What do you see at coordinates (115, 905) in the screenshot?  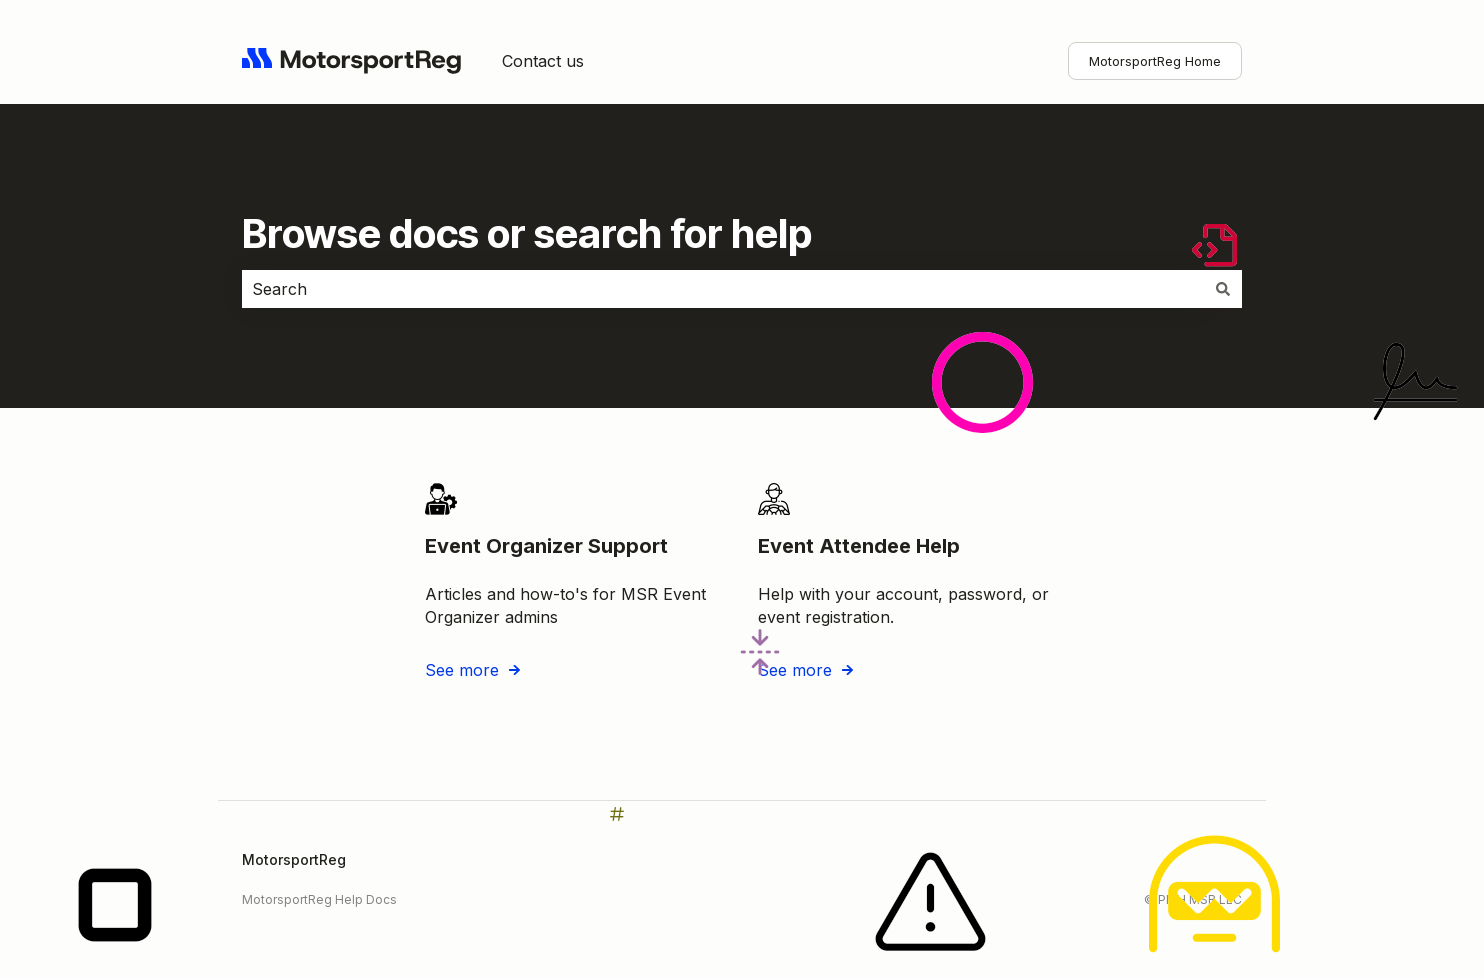 I see `stop media playback` at bounding box center [115, 905].